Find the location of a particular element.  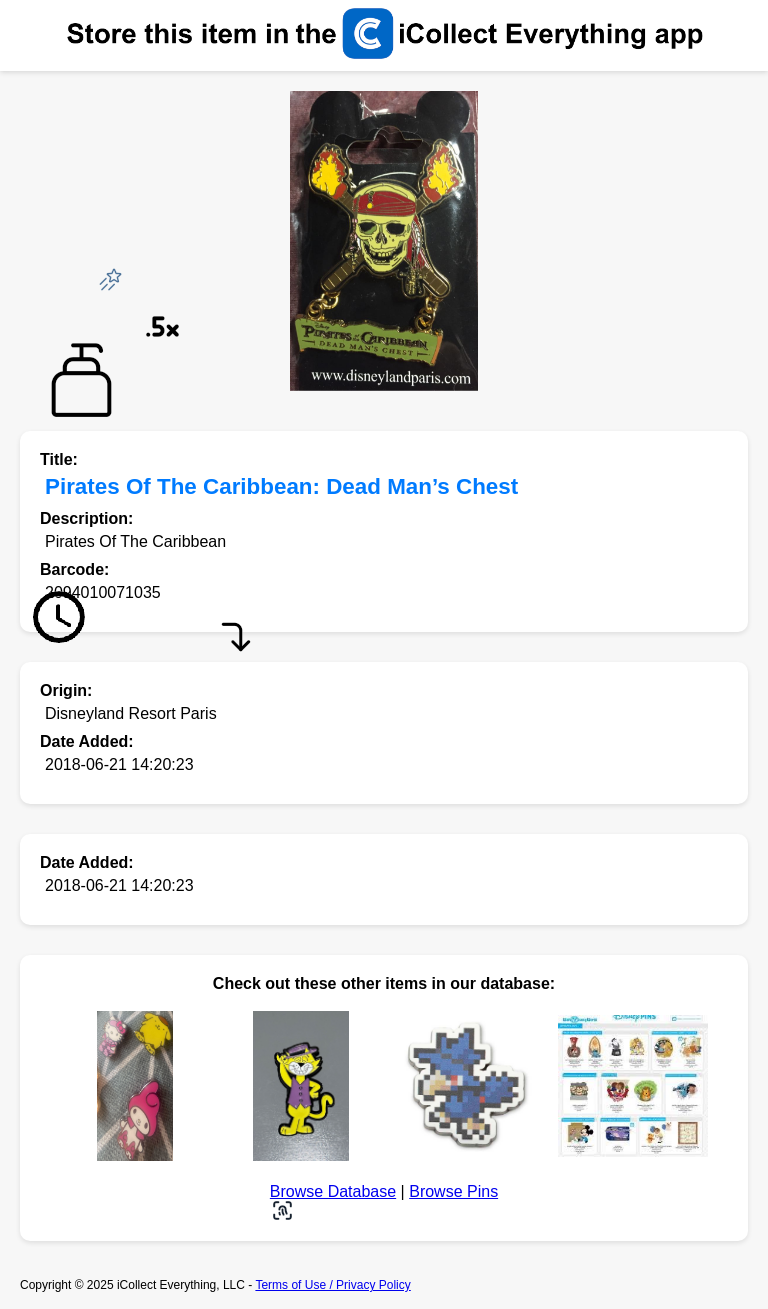

authenticate with fingerprint is located at coordinates (282, 1210).